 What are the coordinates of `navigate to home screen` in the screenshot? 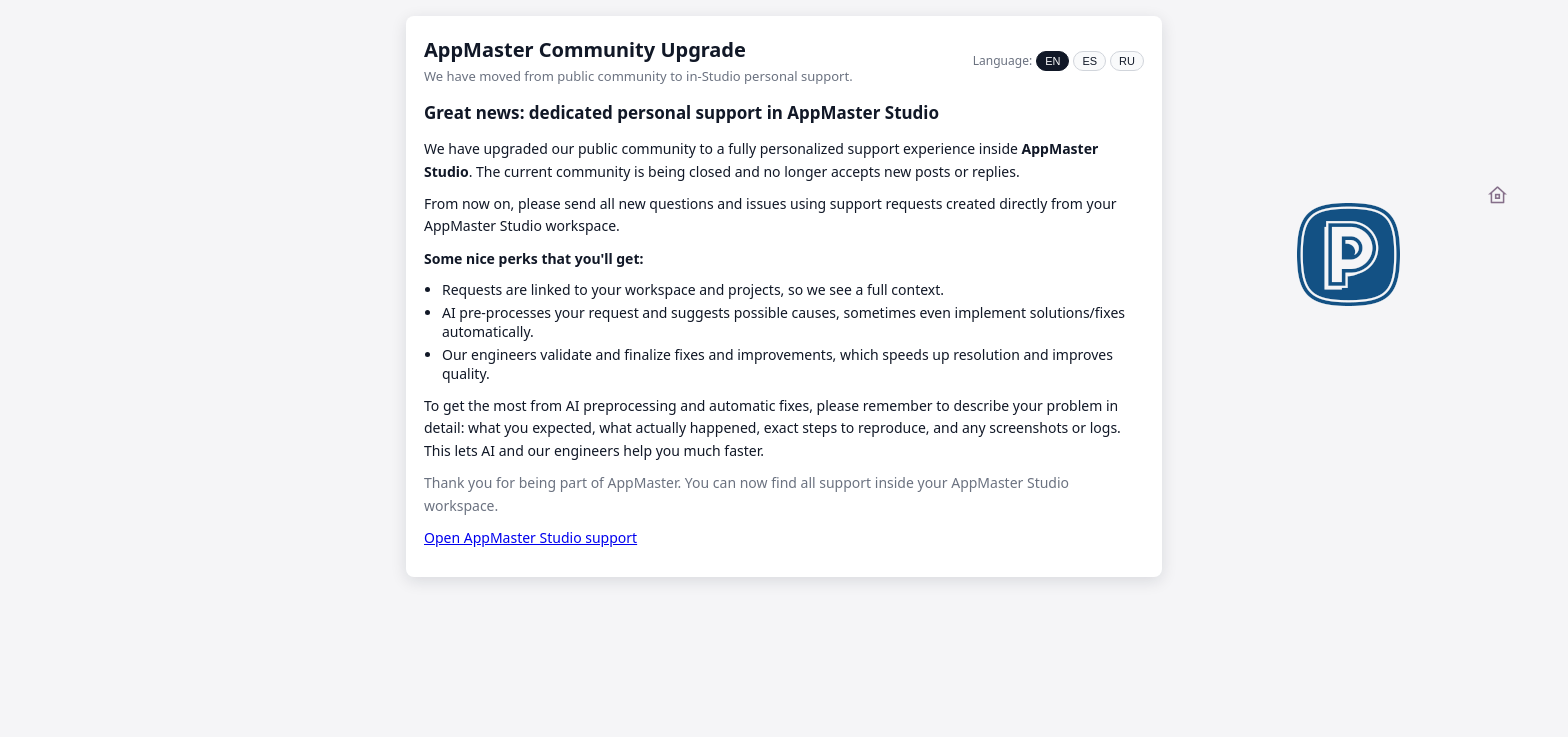 It's located at (1497, 195).